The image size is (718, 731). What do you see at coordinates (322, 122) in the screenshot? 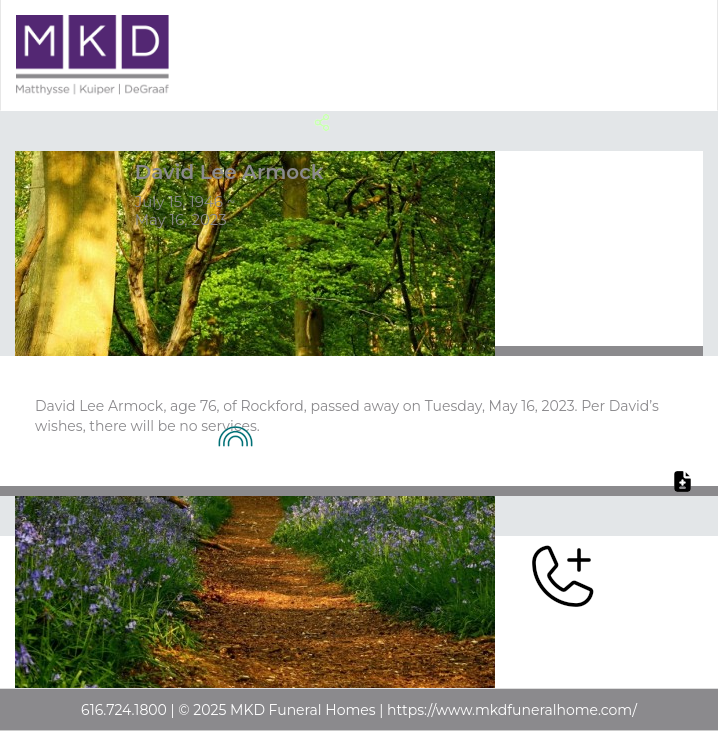
I see `share content to social networks` at bounding box center [322, 122].